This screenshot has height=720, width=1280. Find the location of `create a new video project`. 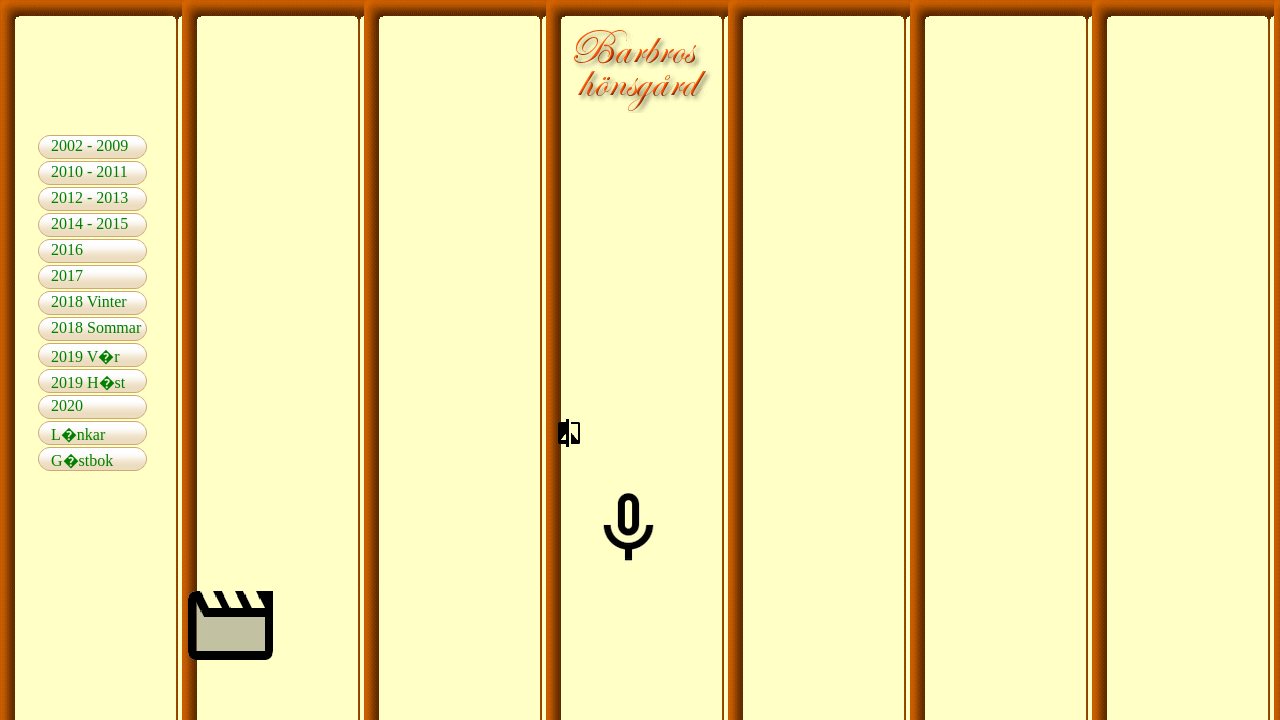

create a new video project is located at coordinates (230, 625).